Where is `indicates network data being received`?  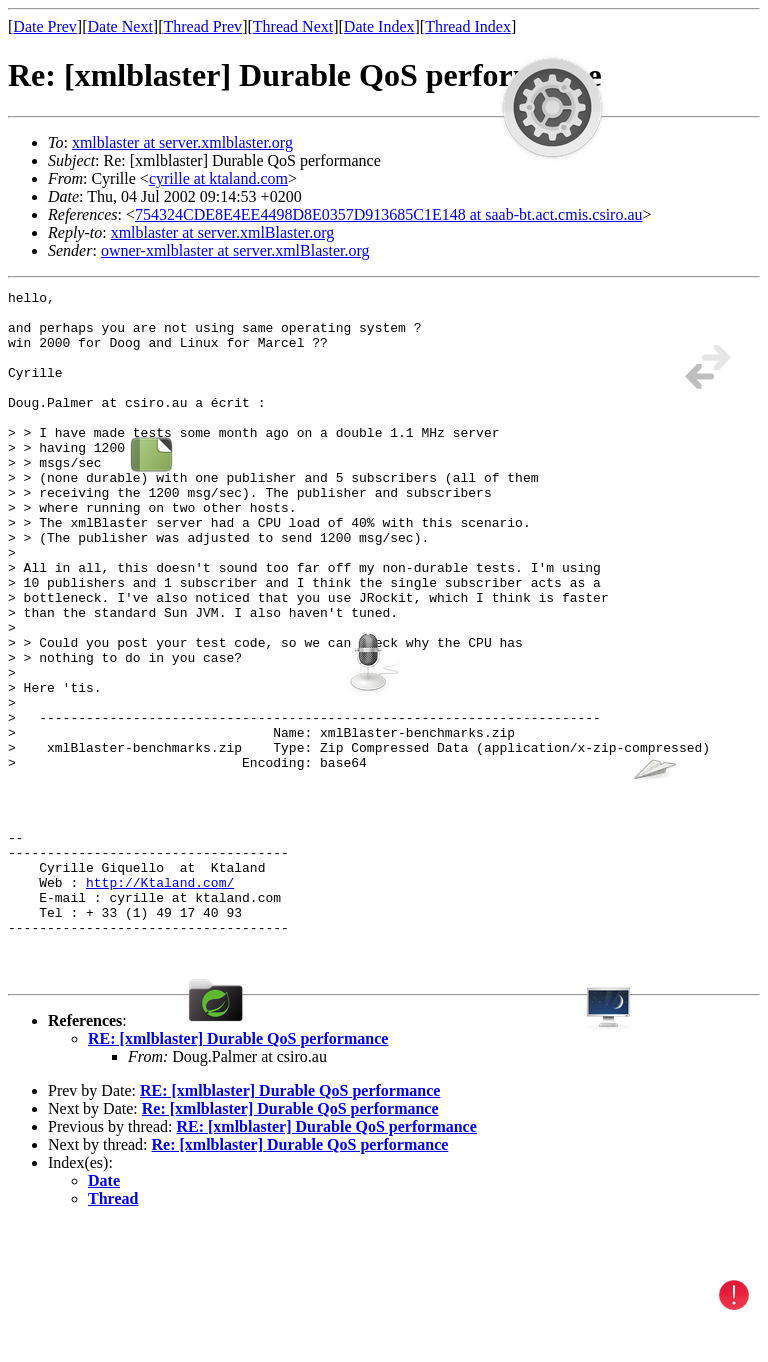
indicates network data being received is located at coordinates (708, 367).